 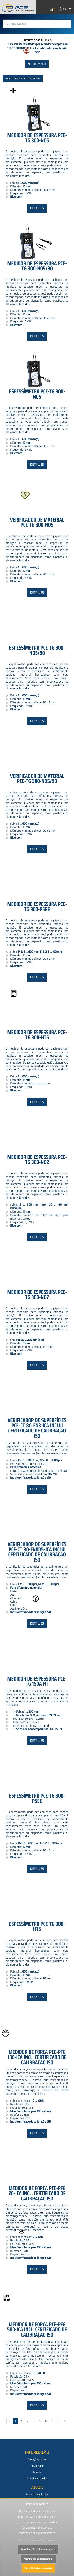 What do you see at coordinates (6, 2298) in the screenshot?
I see `access your library or book collection` at bounding box center [6, 2298].